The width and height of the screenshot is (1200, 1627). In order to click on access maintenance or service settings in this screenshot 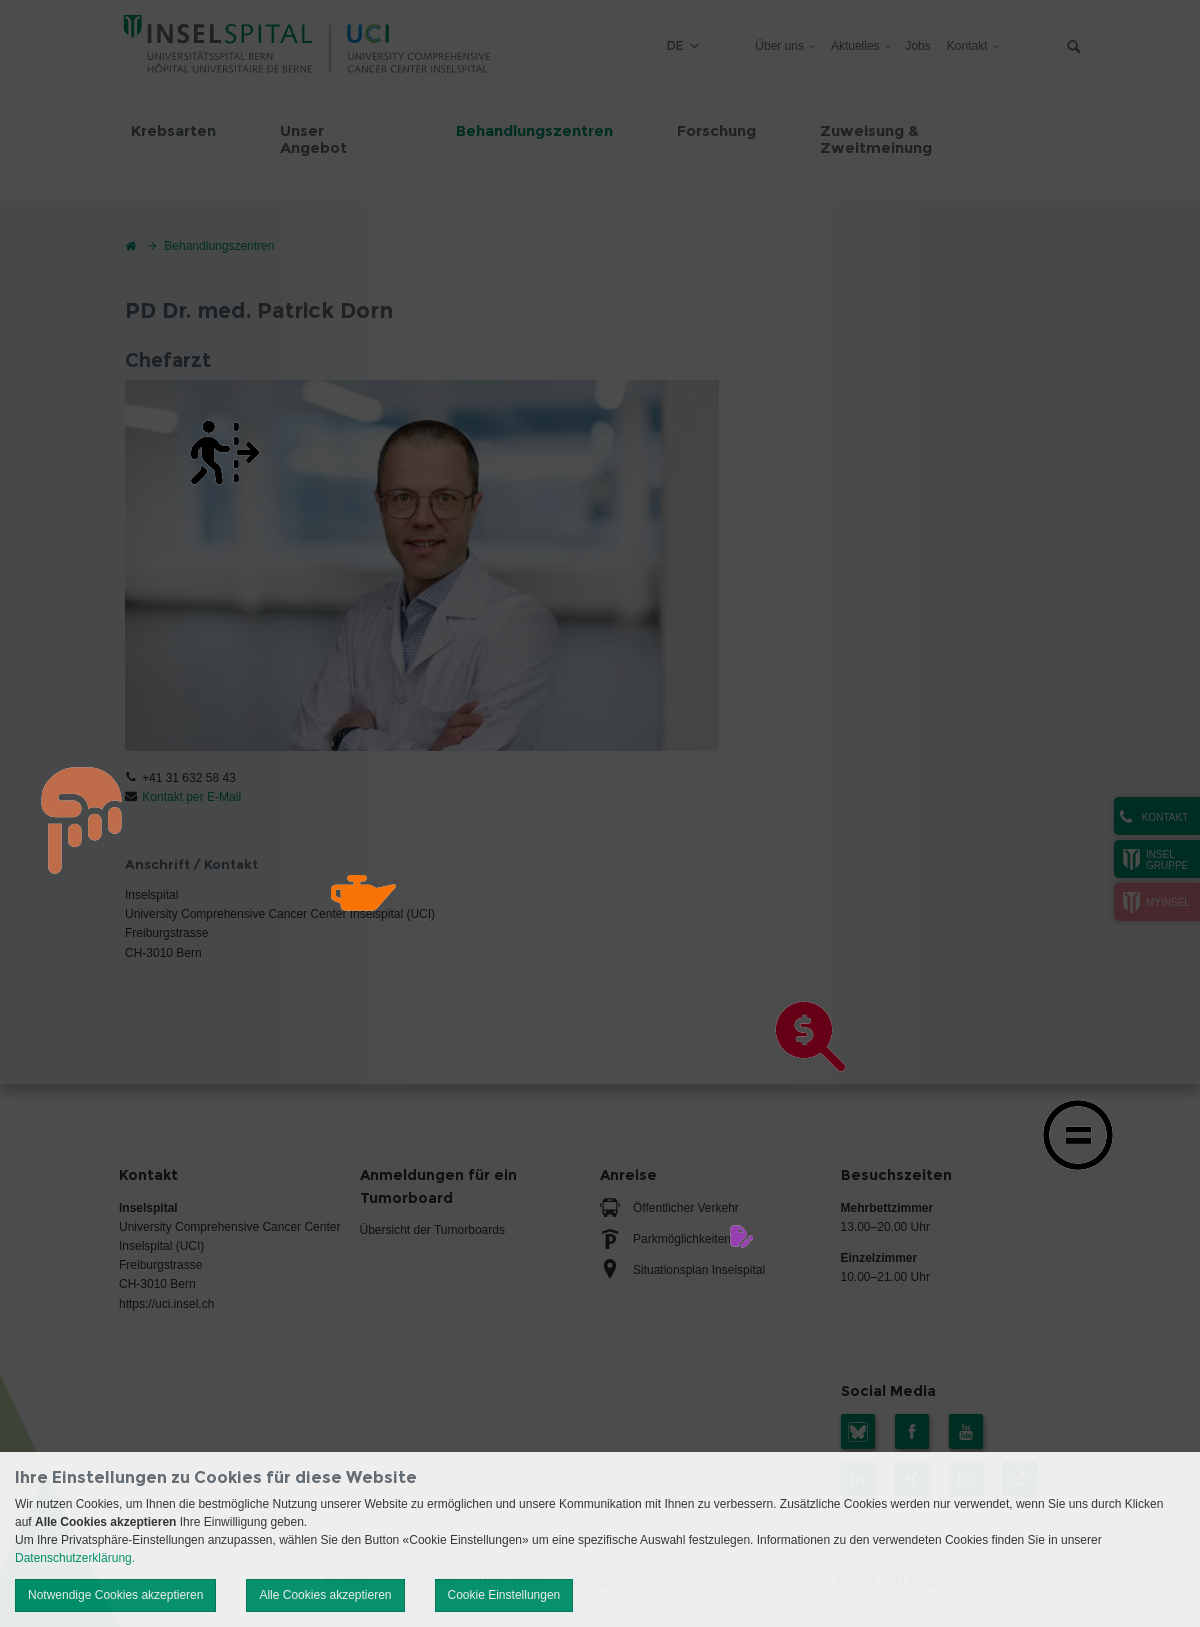, I will do `click(363, 894)`.